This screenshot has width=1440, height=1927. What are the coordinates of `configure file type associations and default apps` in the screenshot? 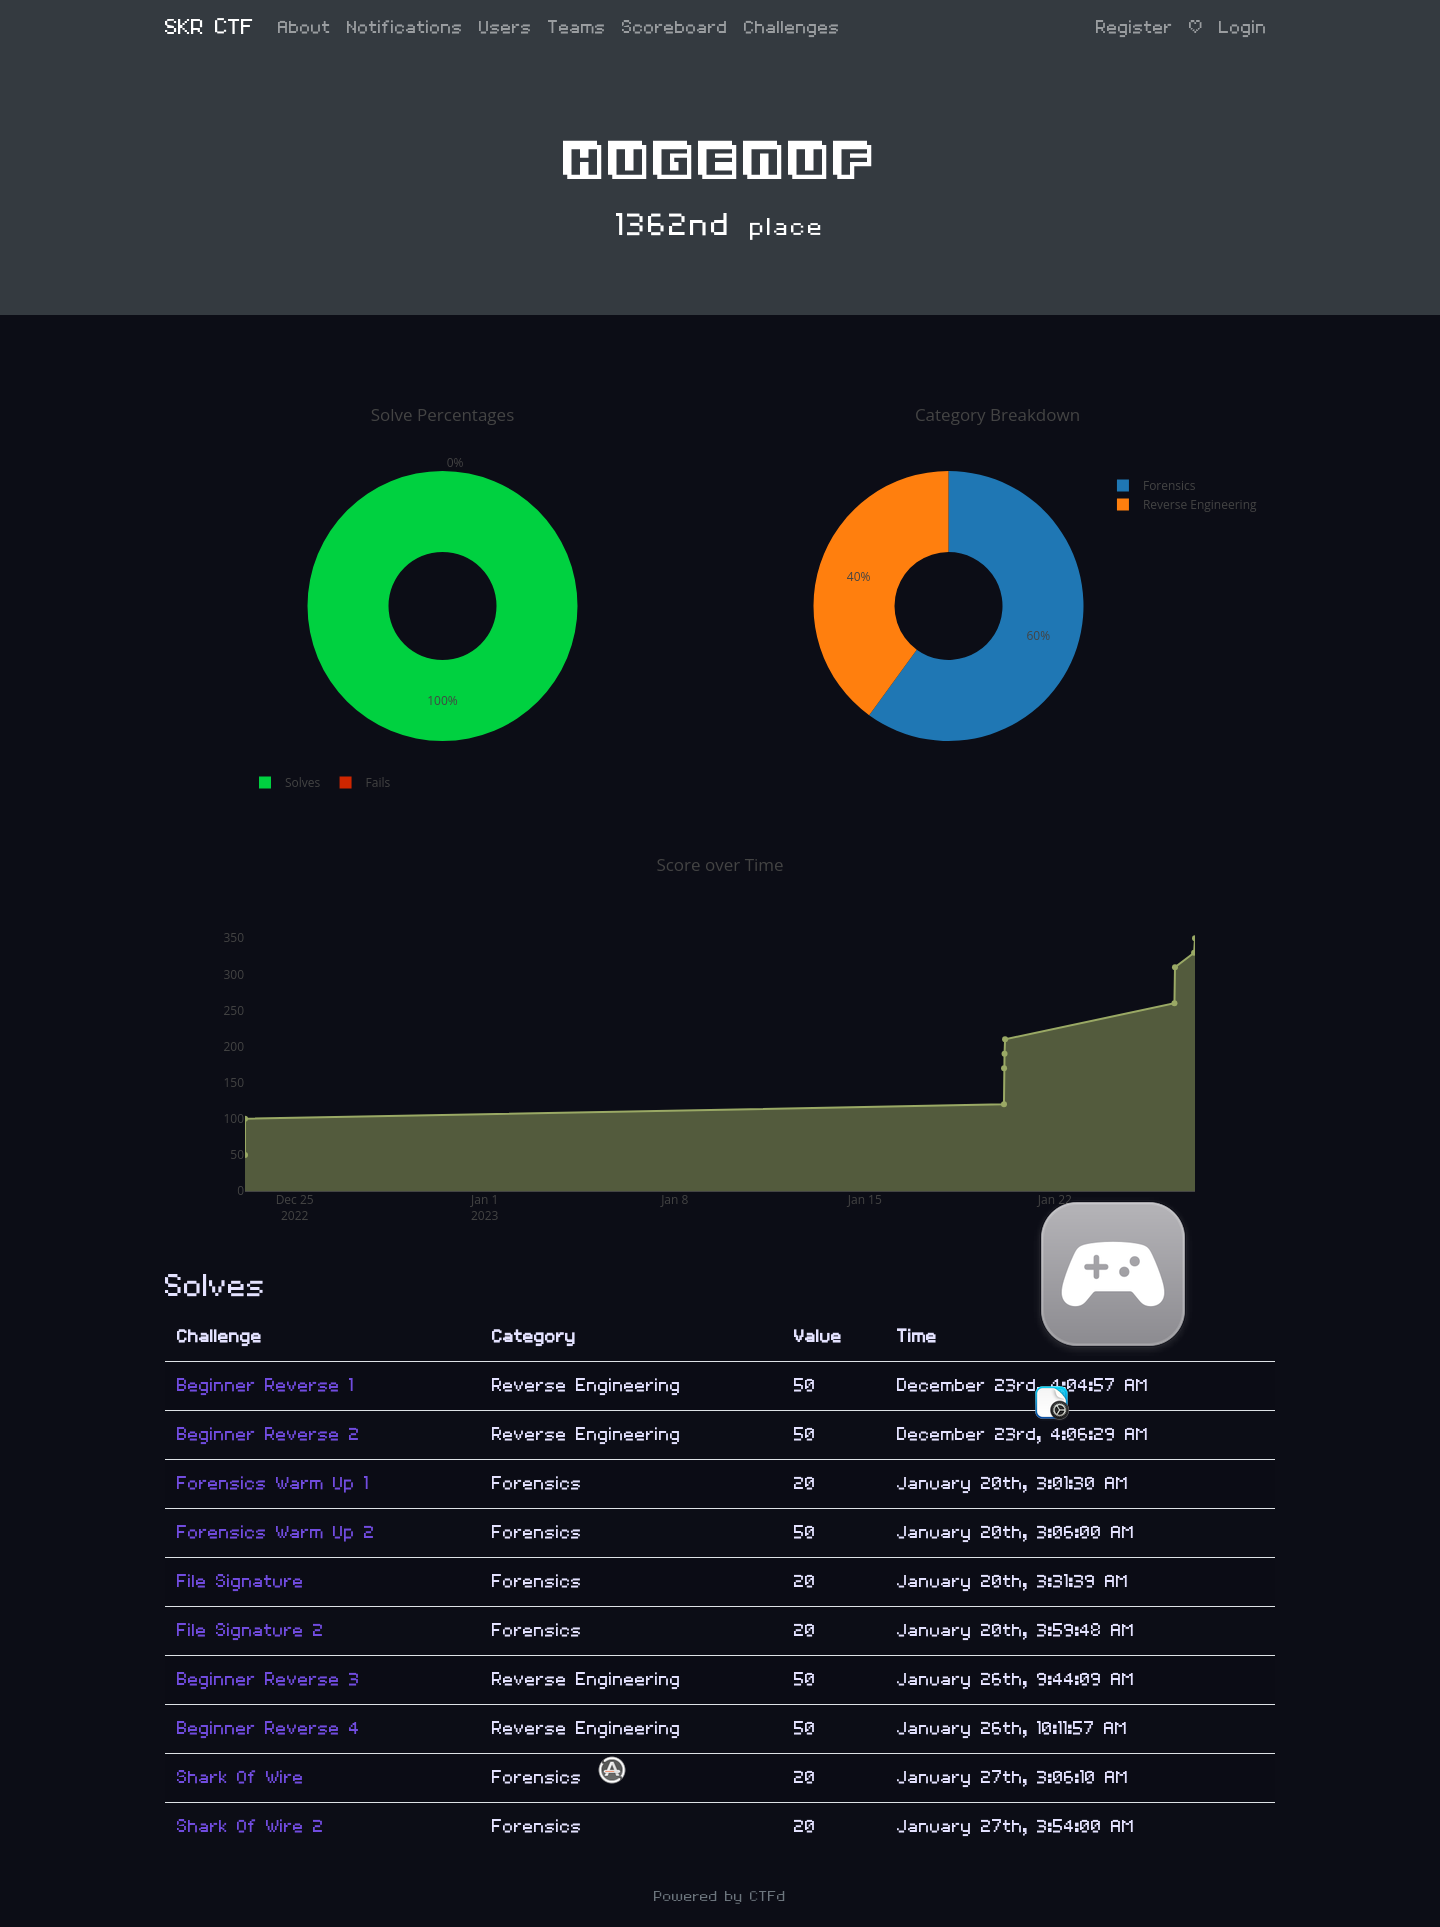 It's located at (1051, 1402).